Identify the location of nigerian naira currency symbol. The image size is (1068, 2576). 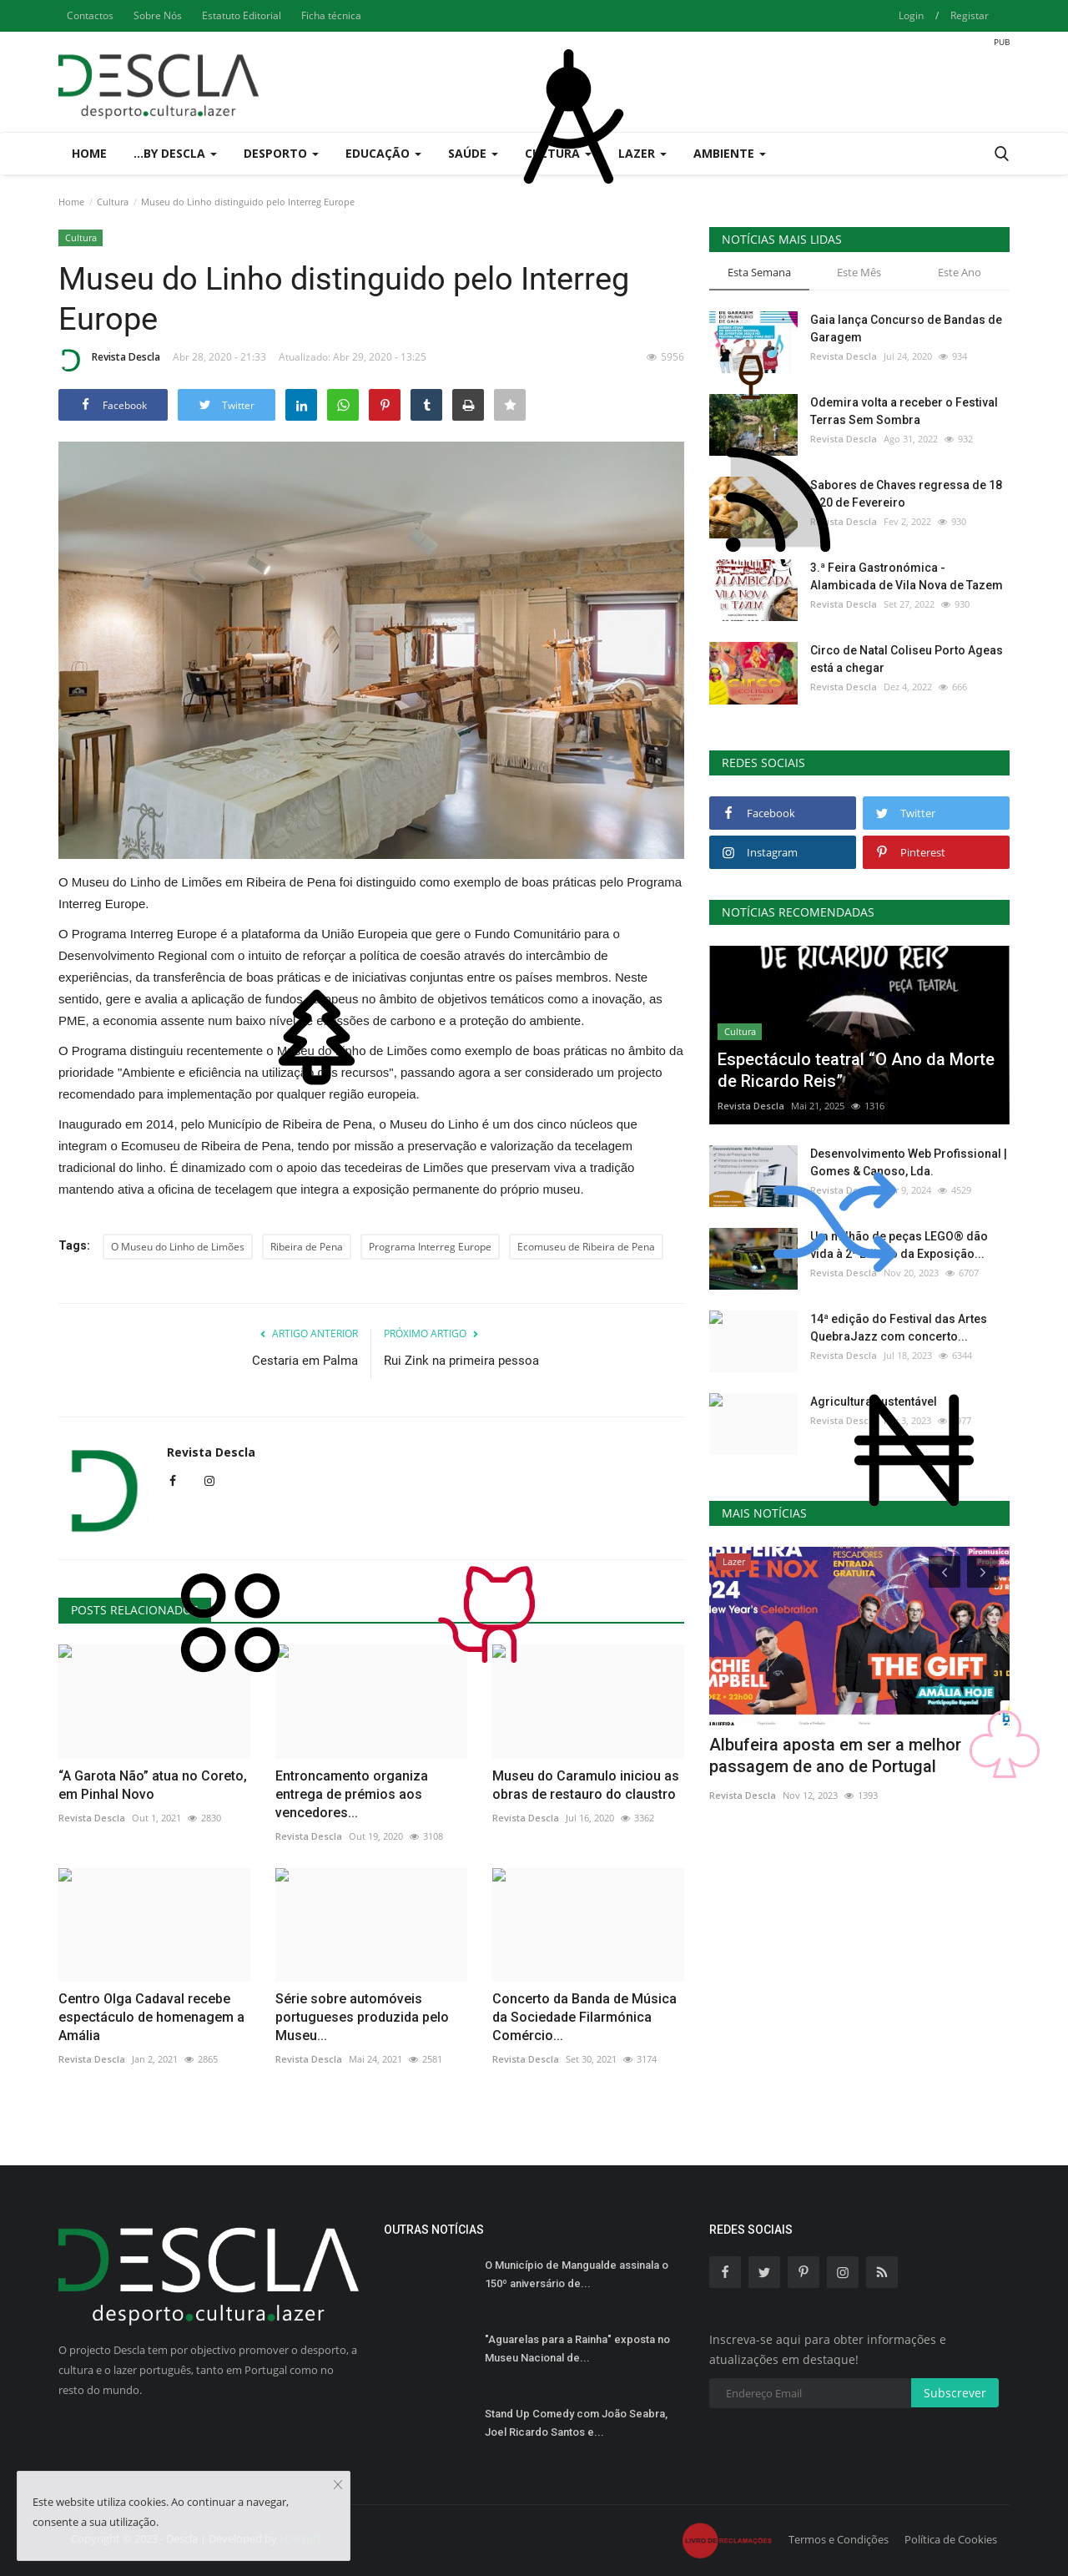
(914, 1450).